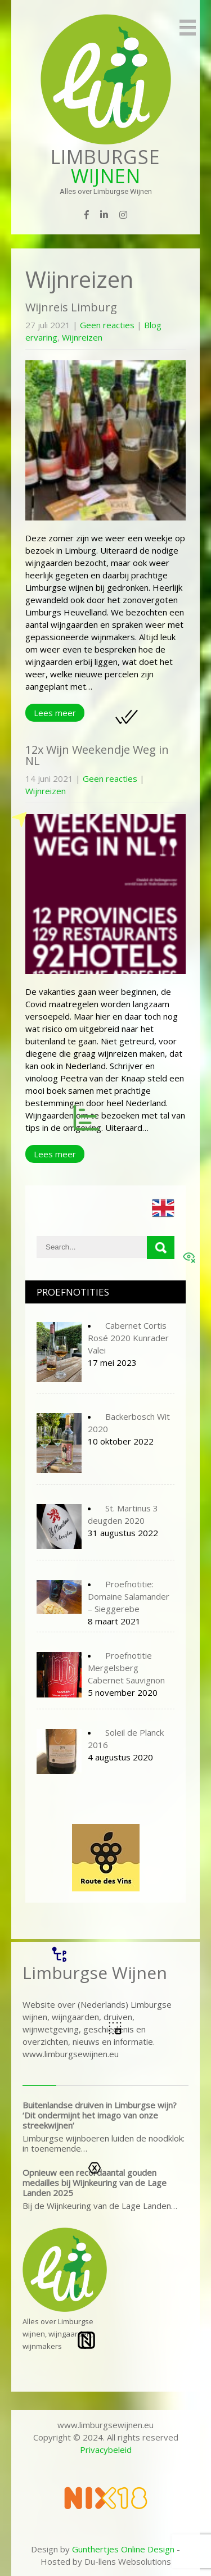  What do you see at coordinates (60, 1954) in the screenshot?
I see `select automatic transmission mode` at bounding box center [60, 1954].